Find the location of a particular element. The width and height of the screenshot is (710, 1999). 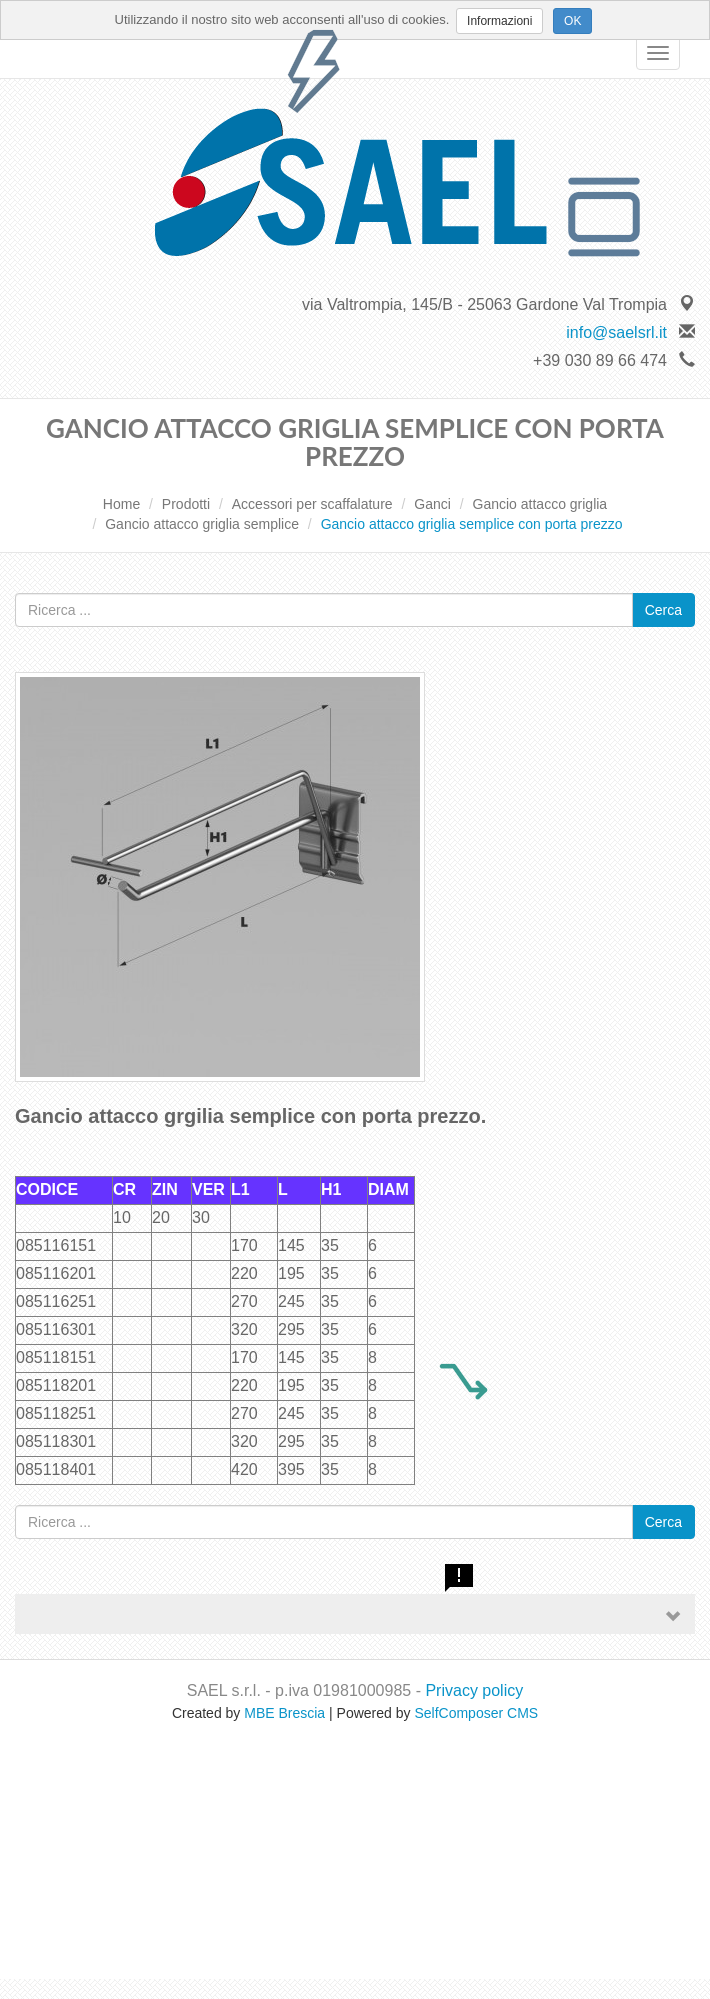

view announcements or alerts is located at coordinates (459, 1578).